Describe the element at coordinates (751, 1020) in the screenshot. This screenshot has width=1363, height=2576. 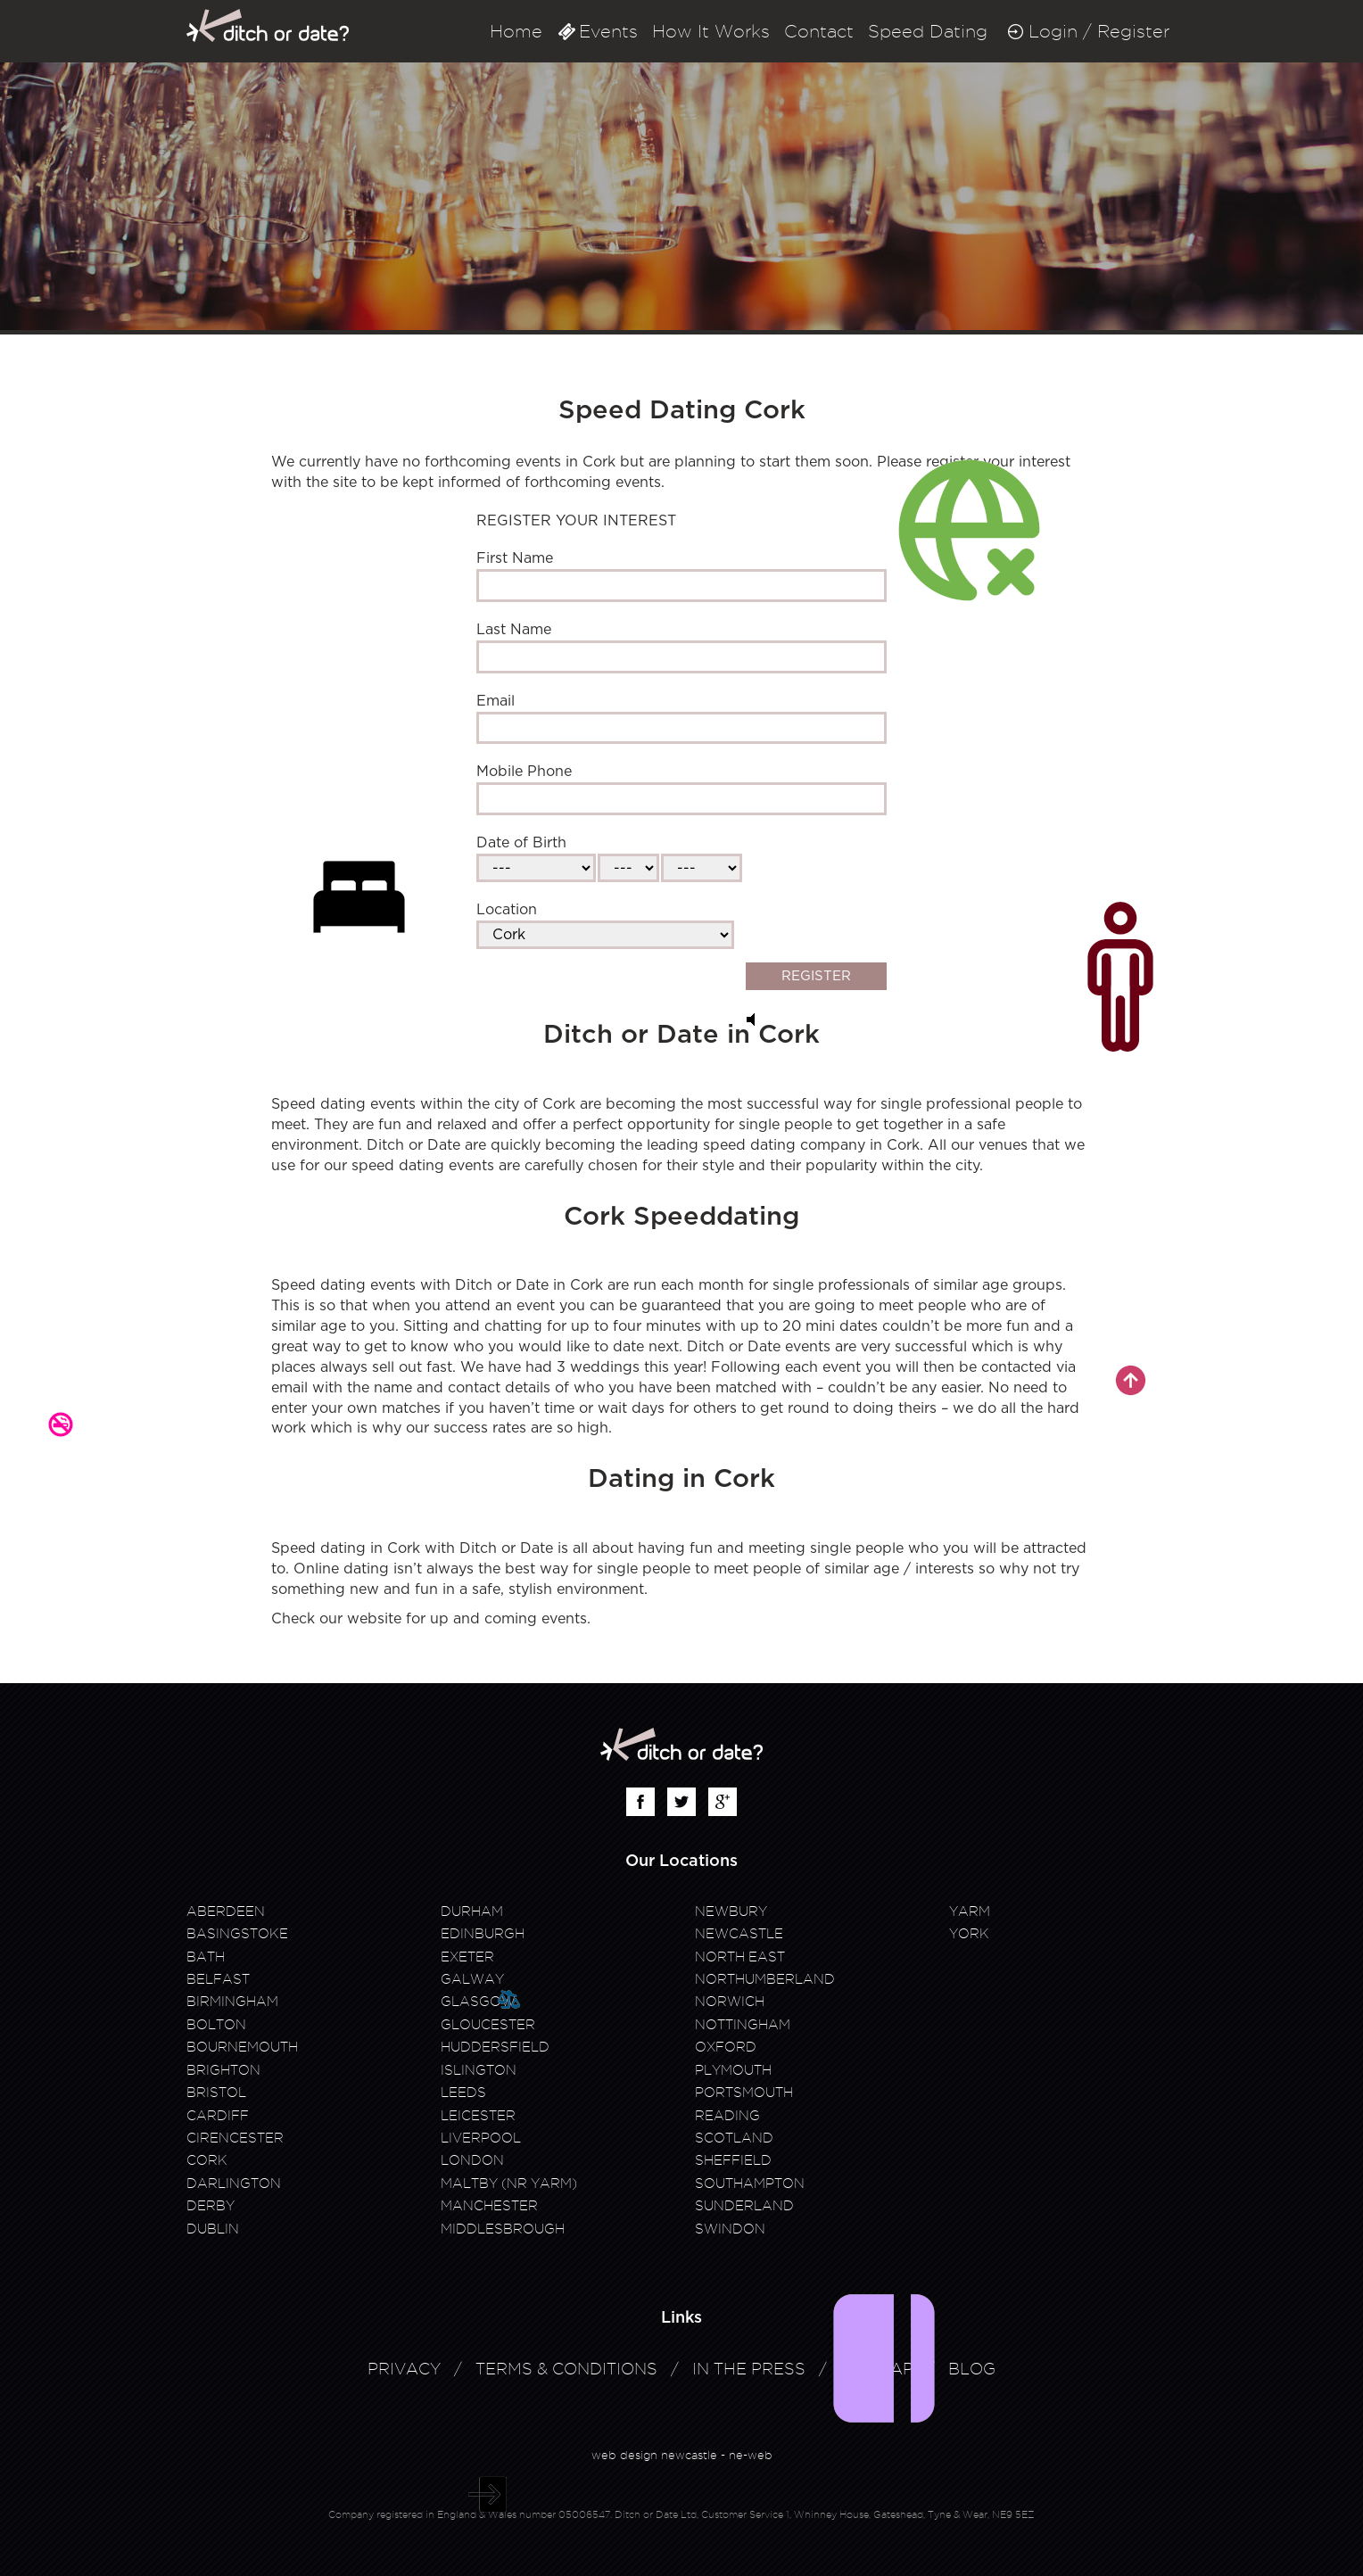
I see `mute audio or turn off sound` at that location.